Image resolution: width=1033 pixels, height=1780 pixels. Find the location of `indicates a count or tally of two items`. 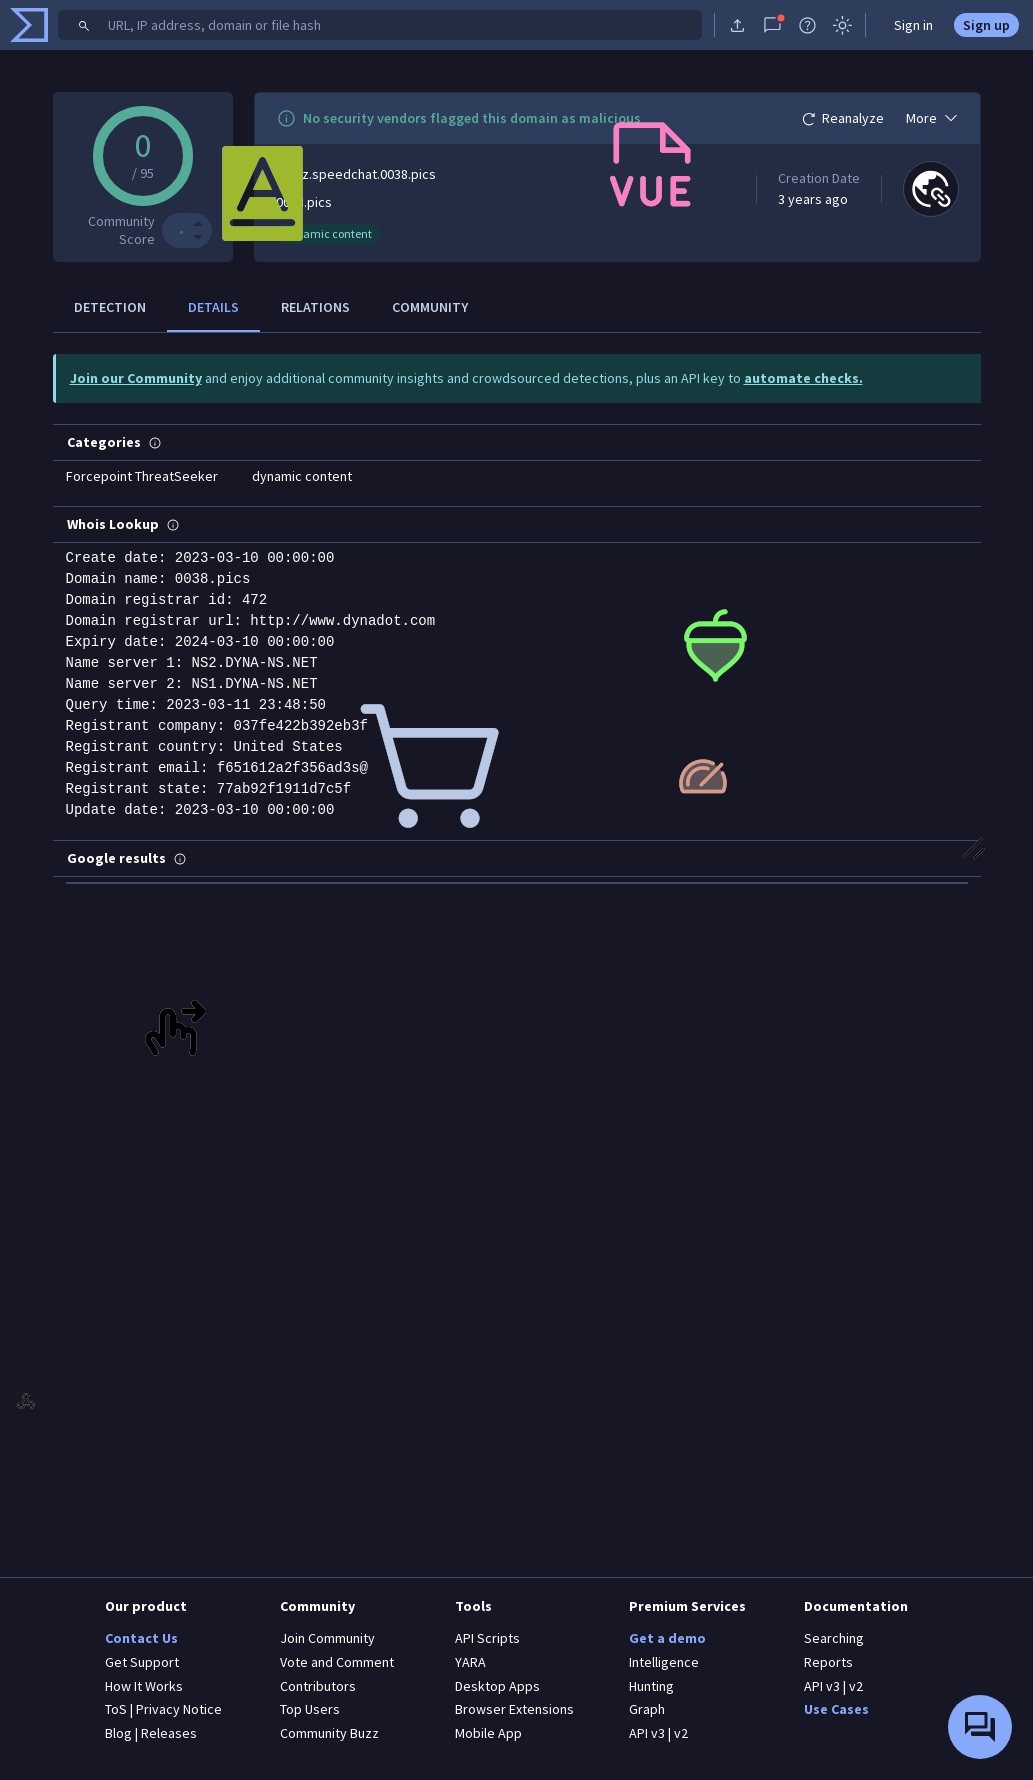

indicates a count or tally of two items is located at coordinates (974, 849).